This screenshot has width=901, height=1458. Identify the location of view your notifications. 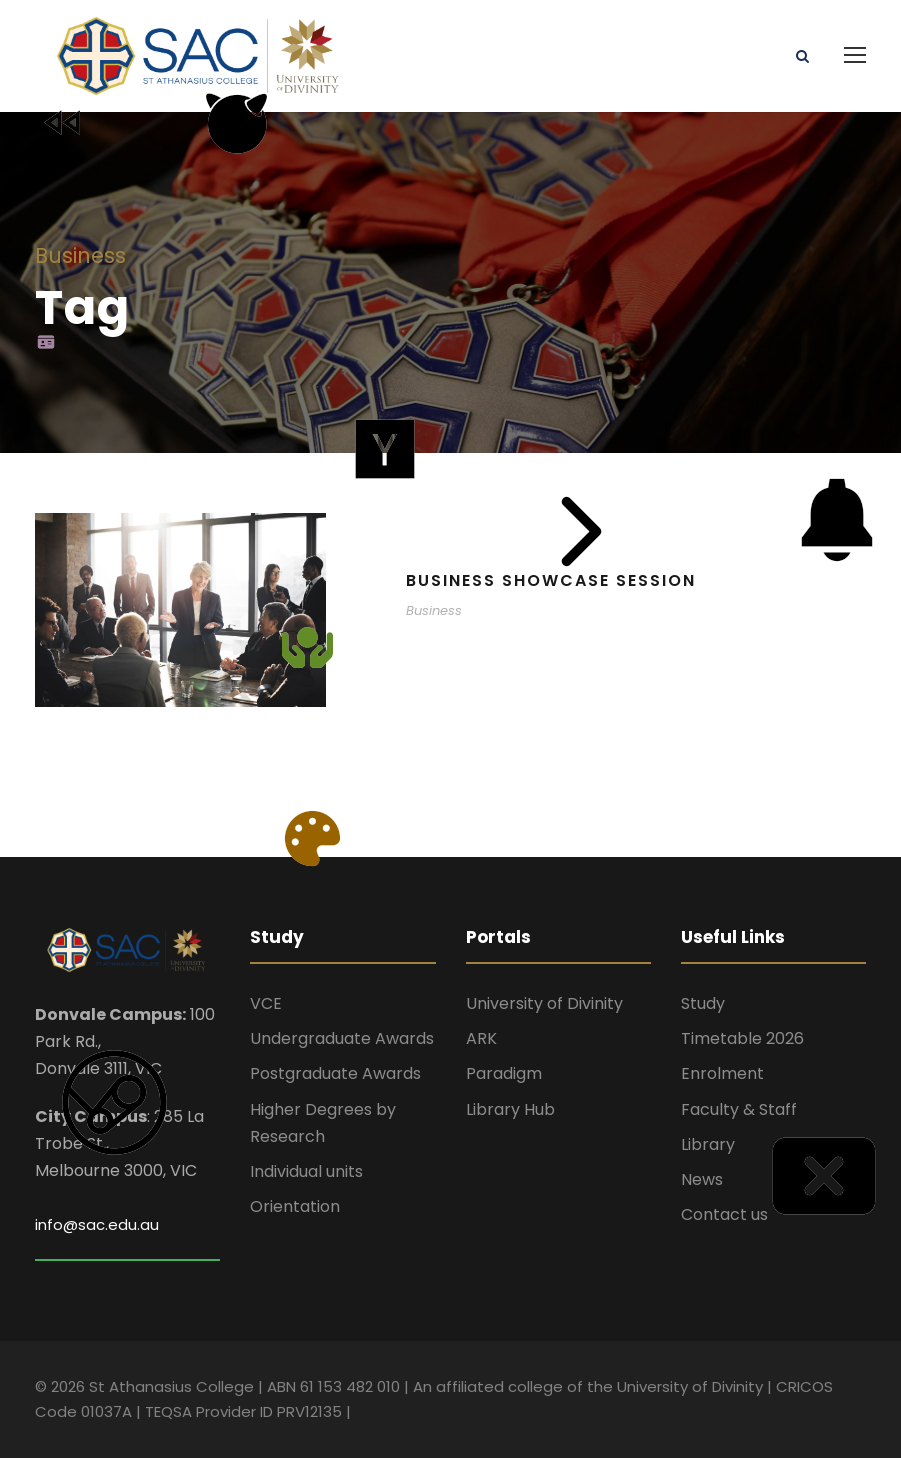
(837, 520).